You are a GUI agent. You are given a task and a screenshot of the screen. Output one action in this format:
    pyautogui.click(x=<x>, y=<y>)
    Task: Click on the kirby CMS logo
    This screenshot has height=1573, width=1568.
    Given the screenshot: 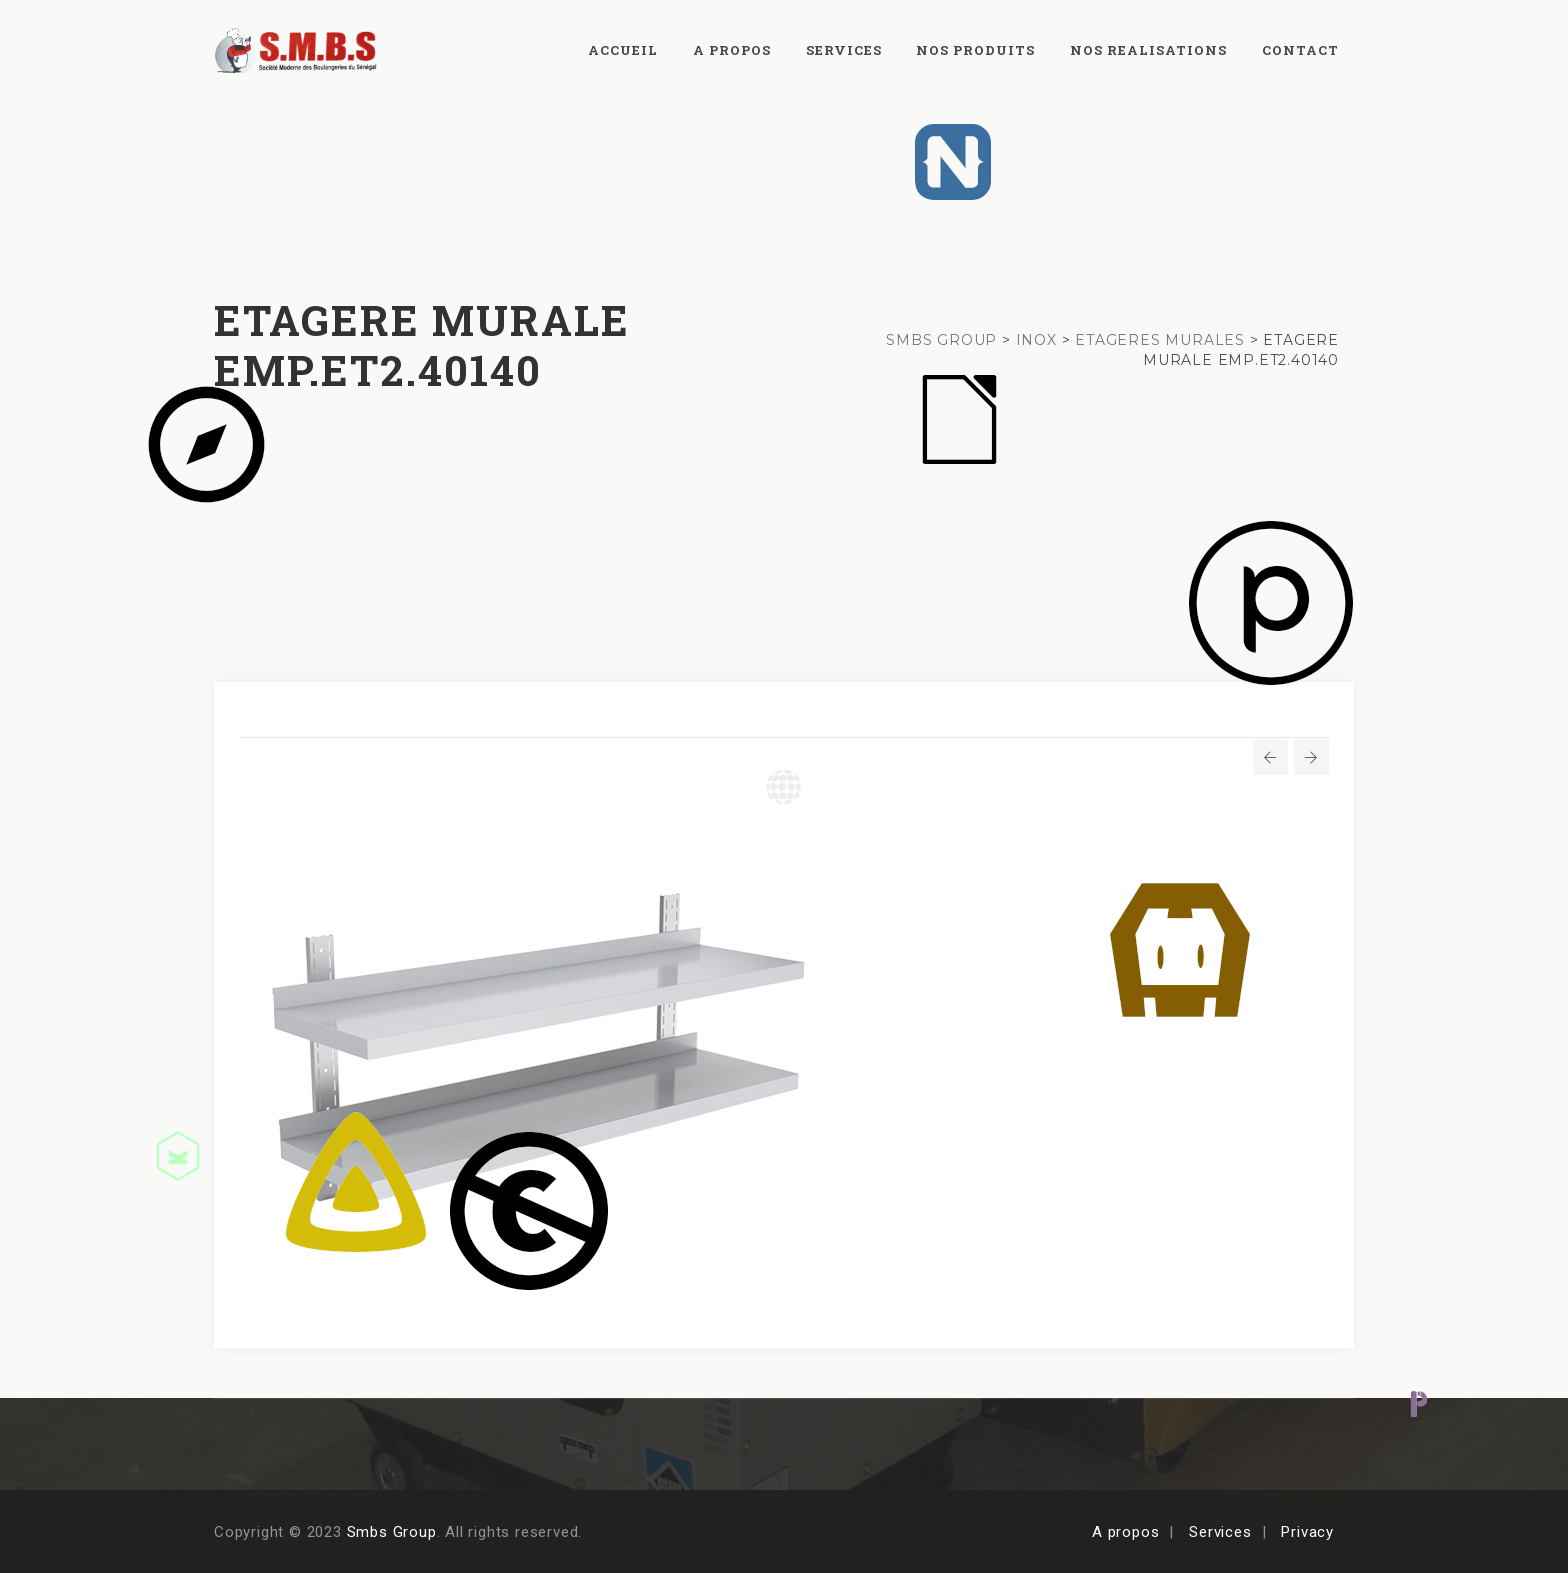 What is the action you would take?
    pyautogui.click(x=178, y=1156)
    